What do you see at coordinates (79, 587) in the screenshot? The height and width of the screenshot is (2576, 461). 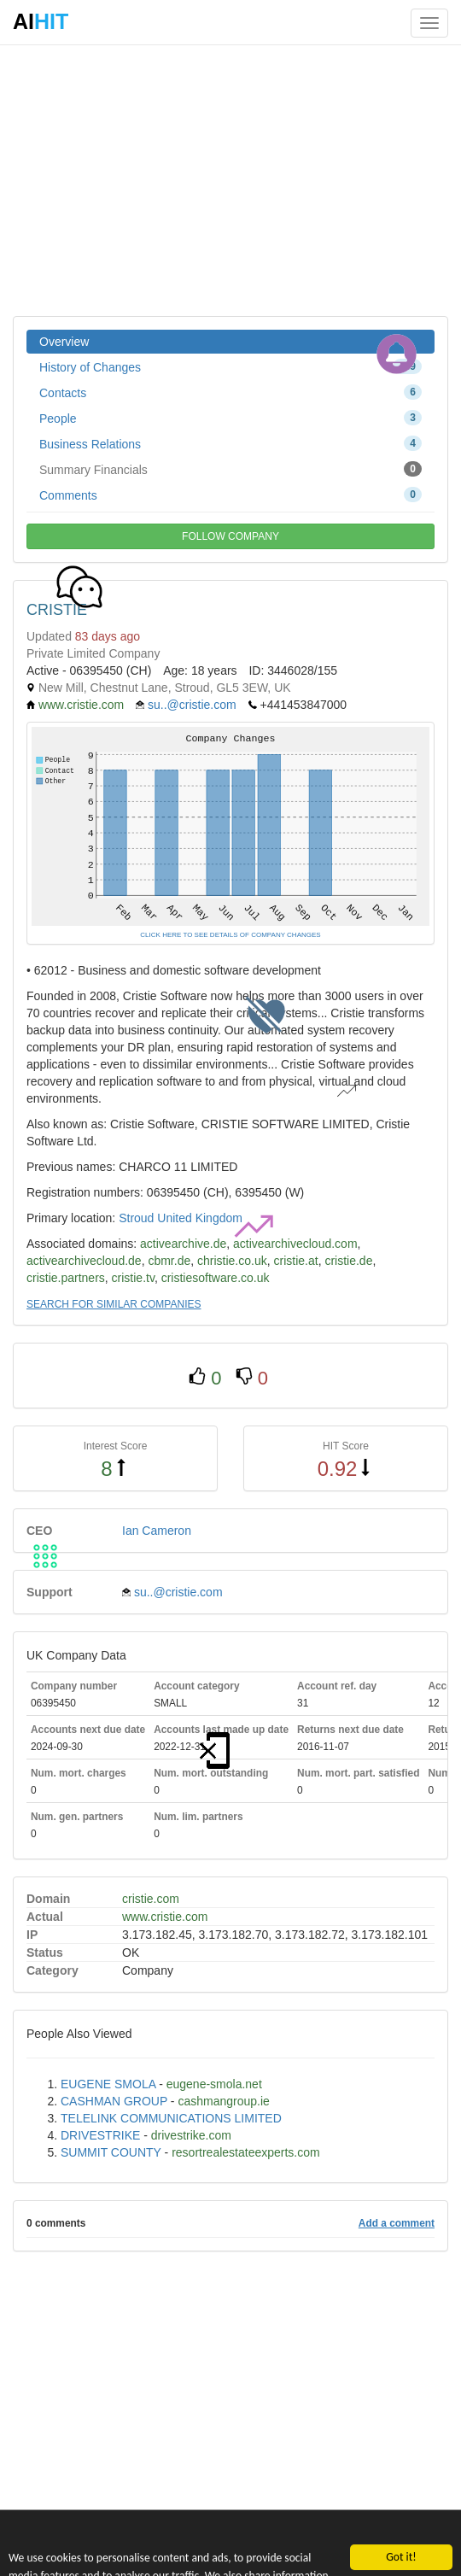 I see `open wechat messaging app` at bounding box center [79, 587].